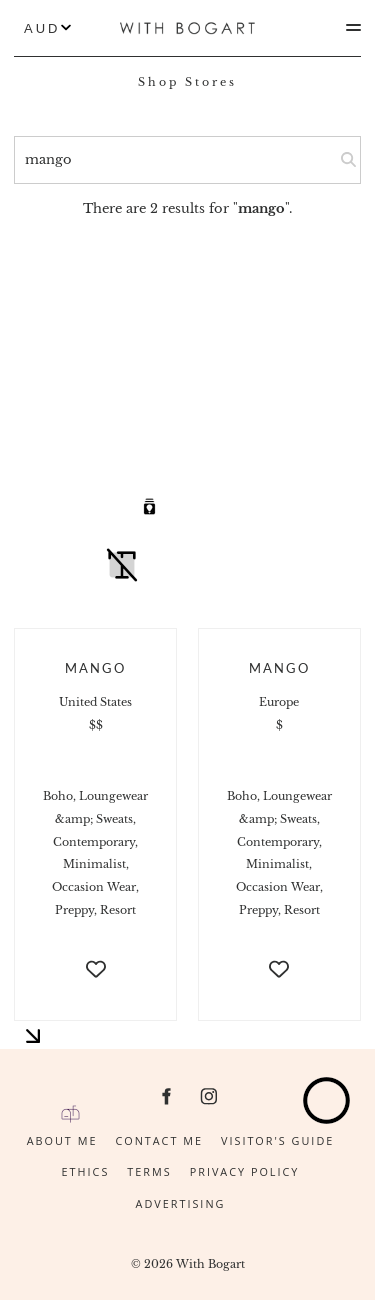 The width and height of the screenshot is (375, 1300). I want to click on access your mailbox or inbox, so click(70, 1114).